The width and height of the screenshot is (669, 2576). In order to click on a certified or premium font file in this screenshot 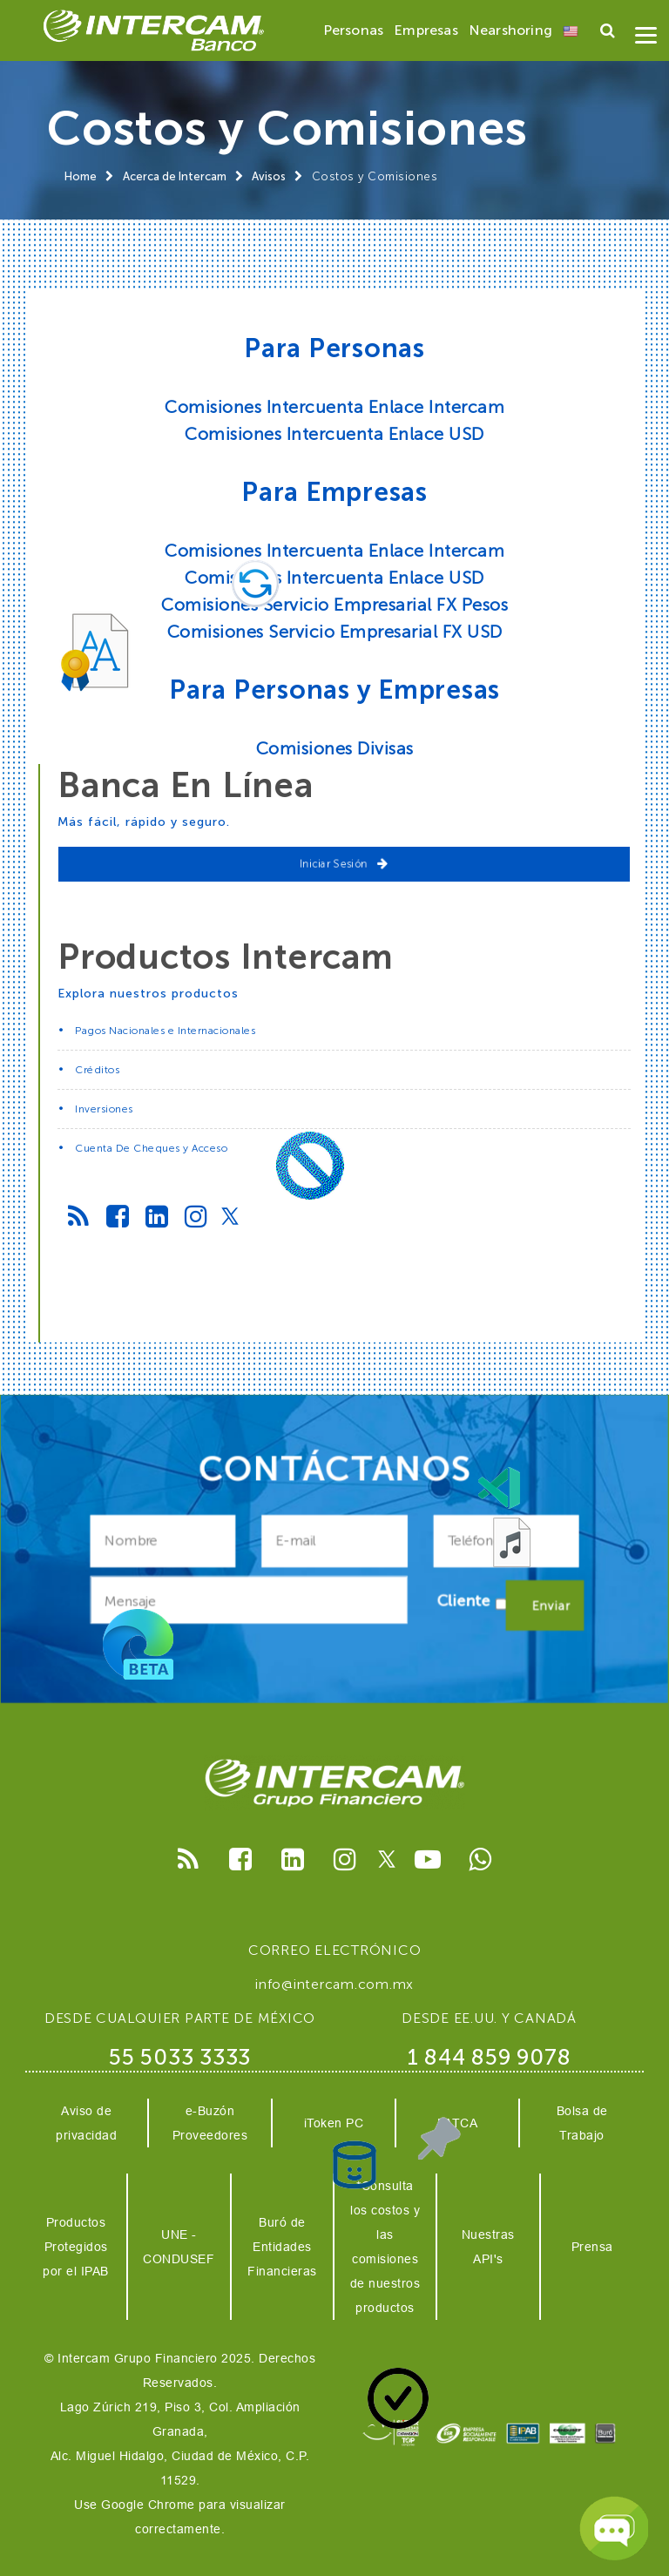, I will do `click(100, 651)`.